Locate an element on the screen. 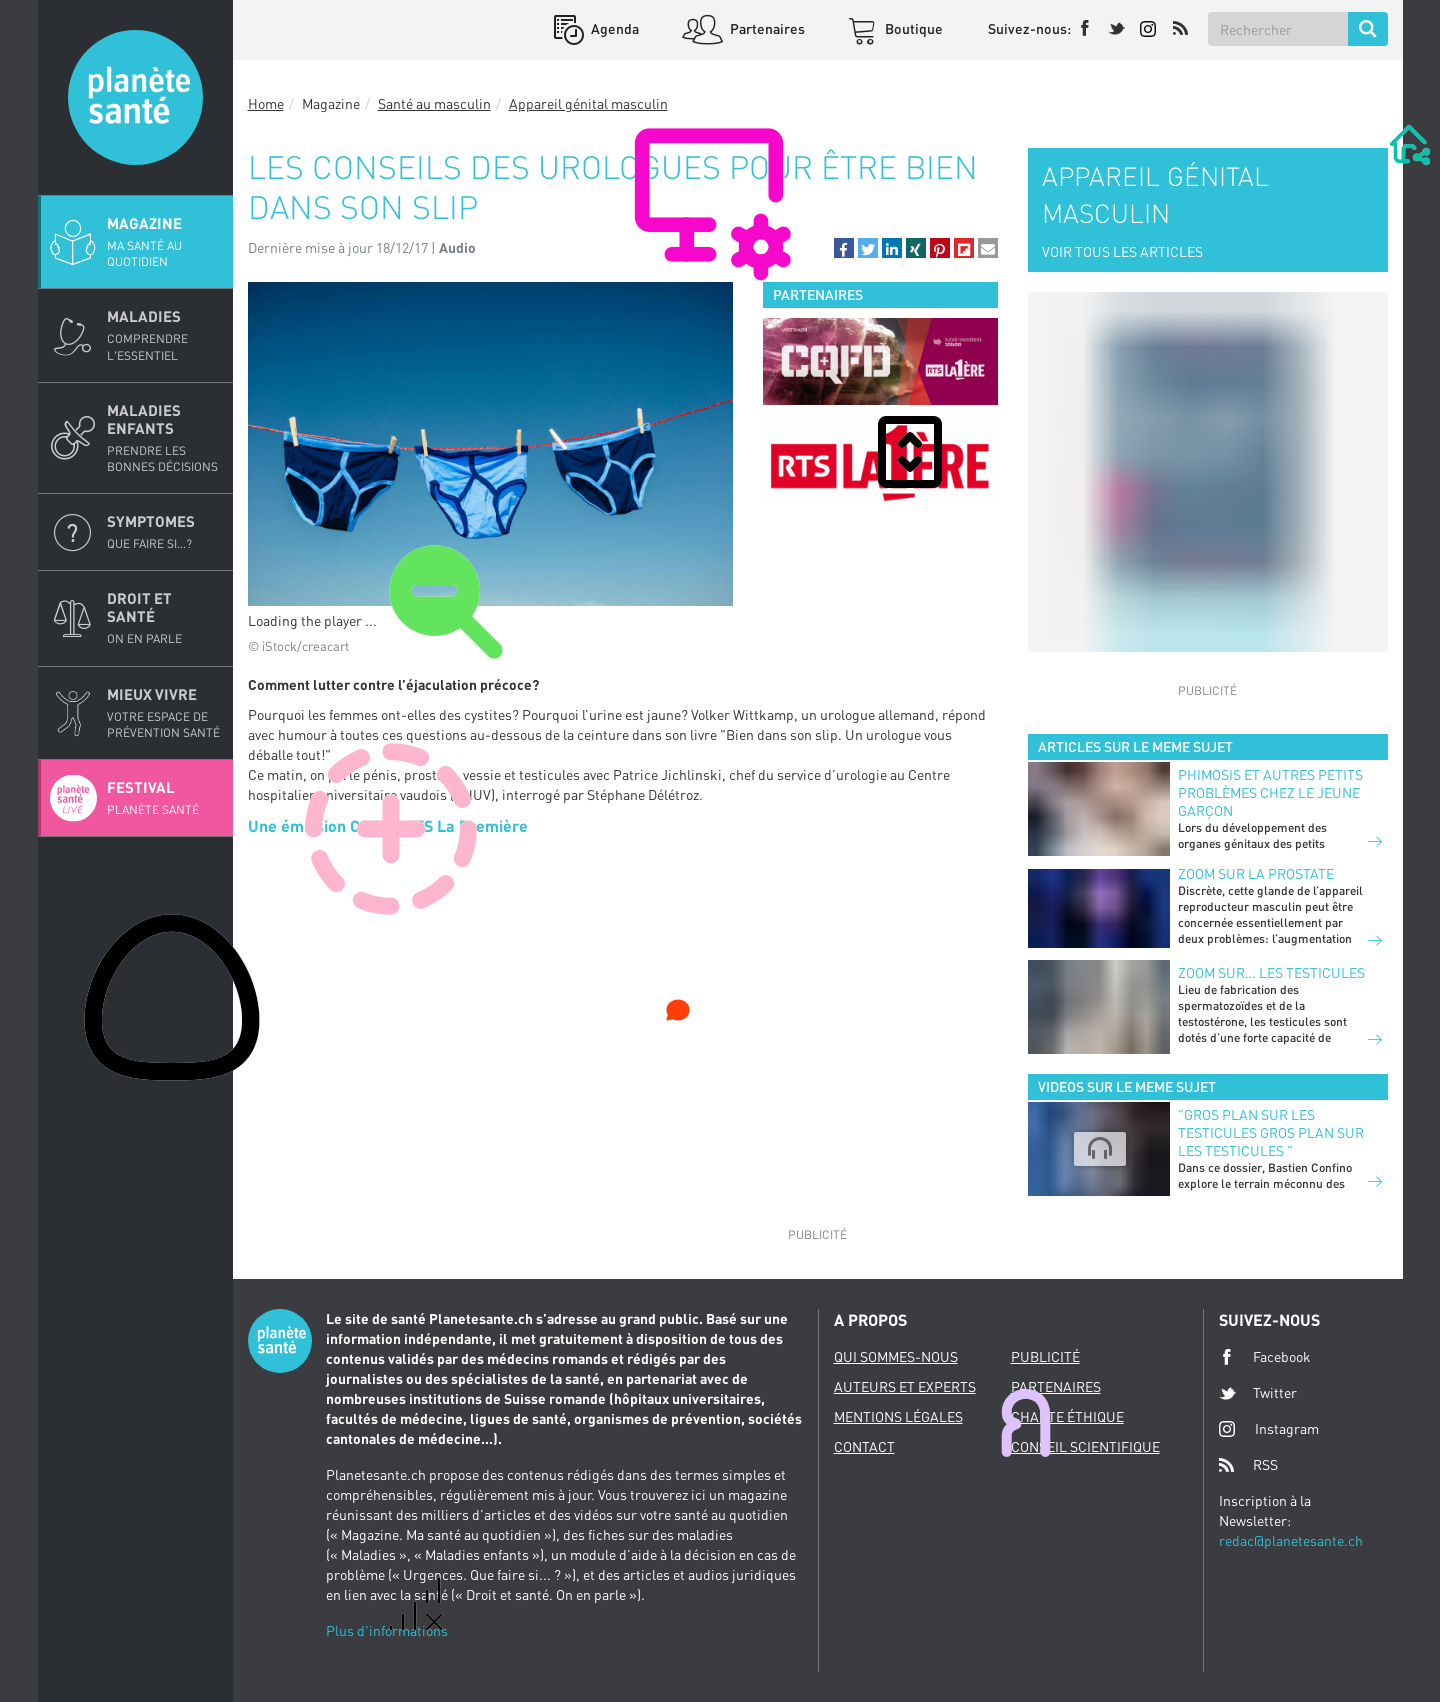  switch to Thai language input is located at coordinates (1026, 1423).